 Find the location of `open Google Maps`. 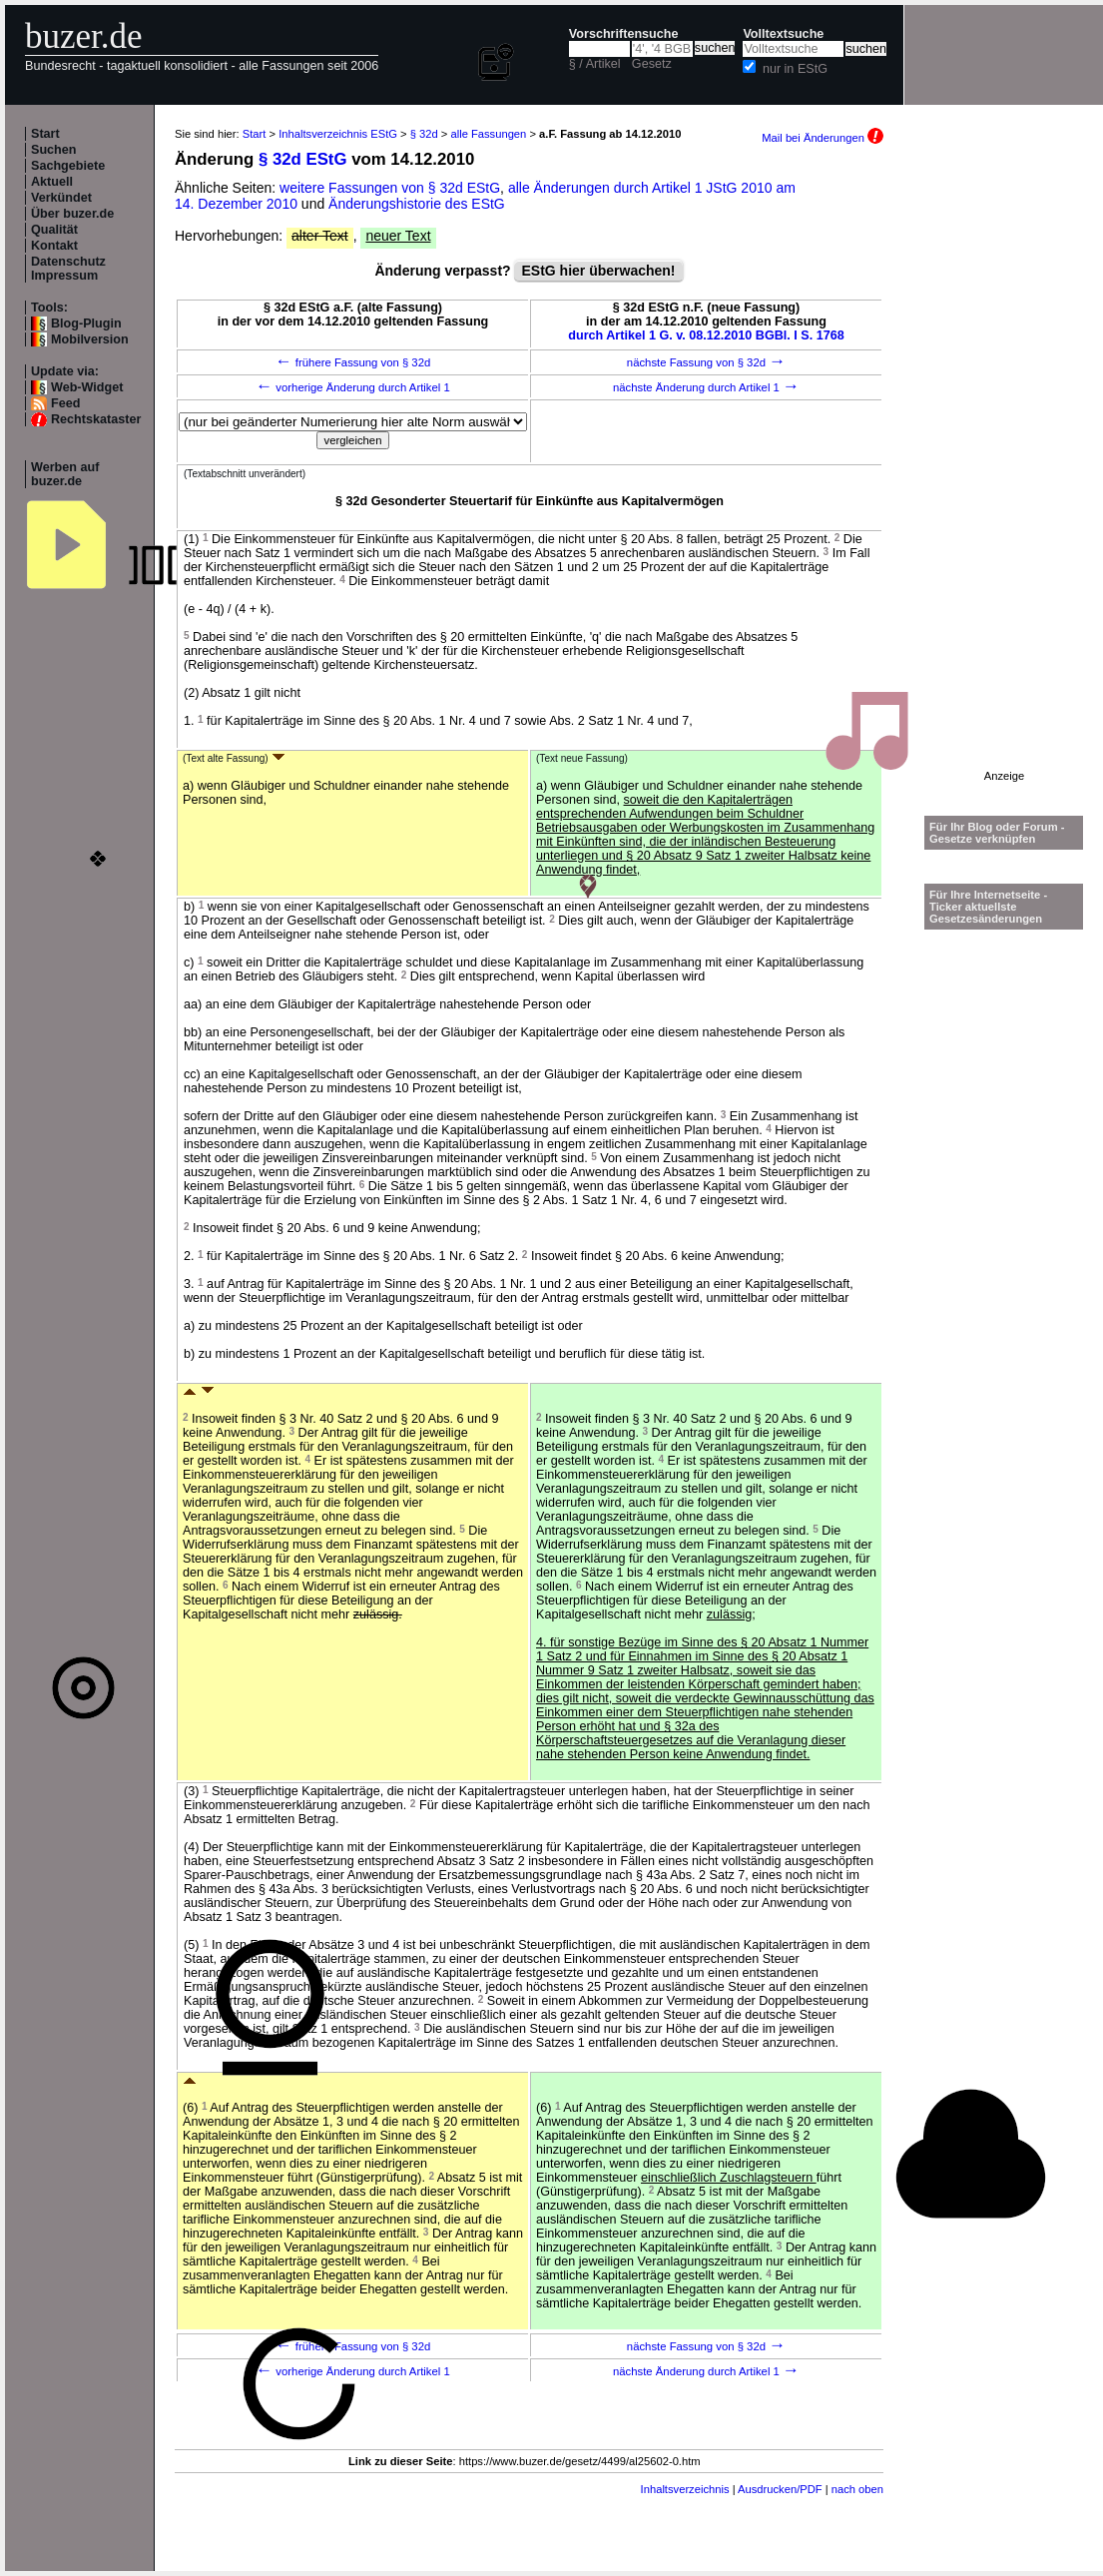

open Google Maps is located at coordinates (588, 887).